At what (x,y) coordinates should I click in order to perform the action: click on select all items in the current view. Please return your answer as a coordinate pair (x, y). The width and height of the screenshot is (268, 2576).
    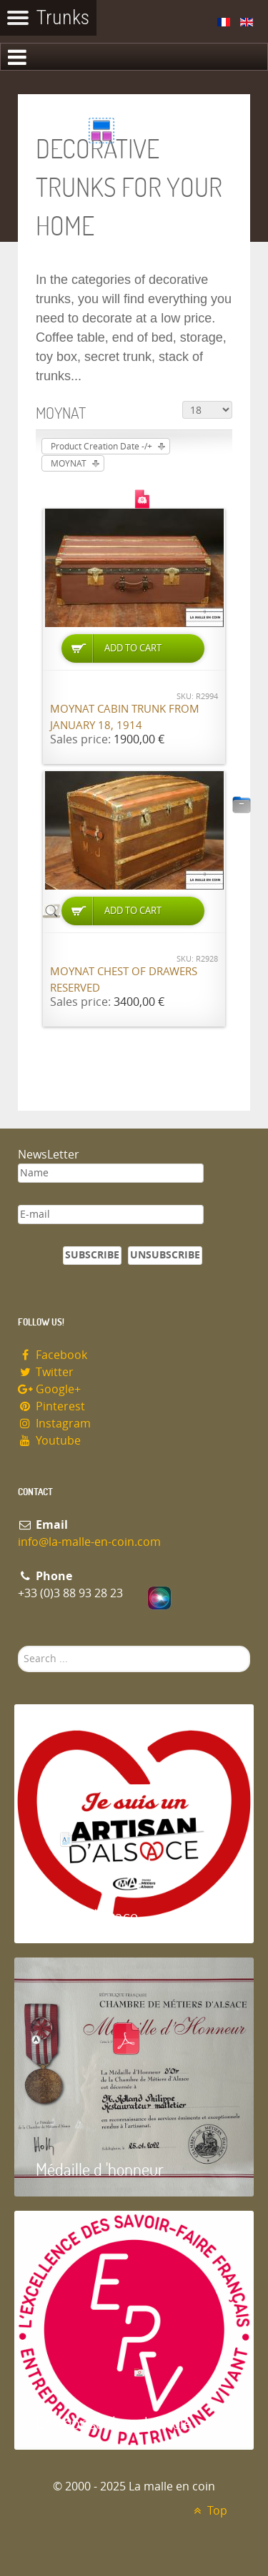
    Looking at the image, I should click on (101, 131).